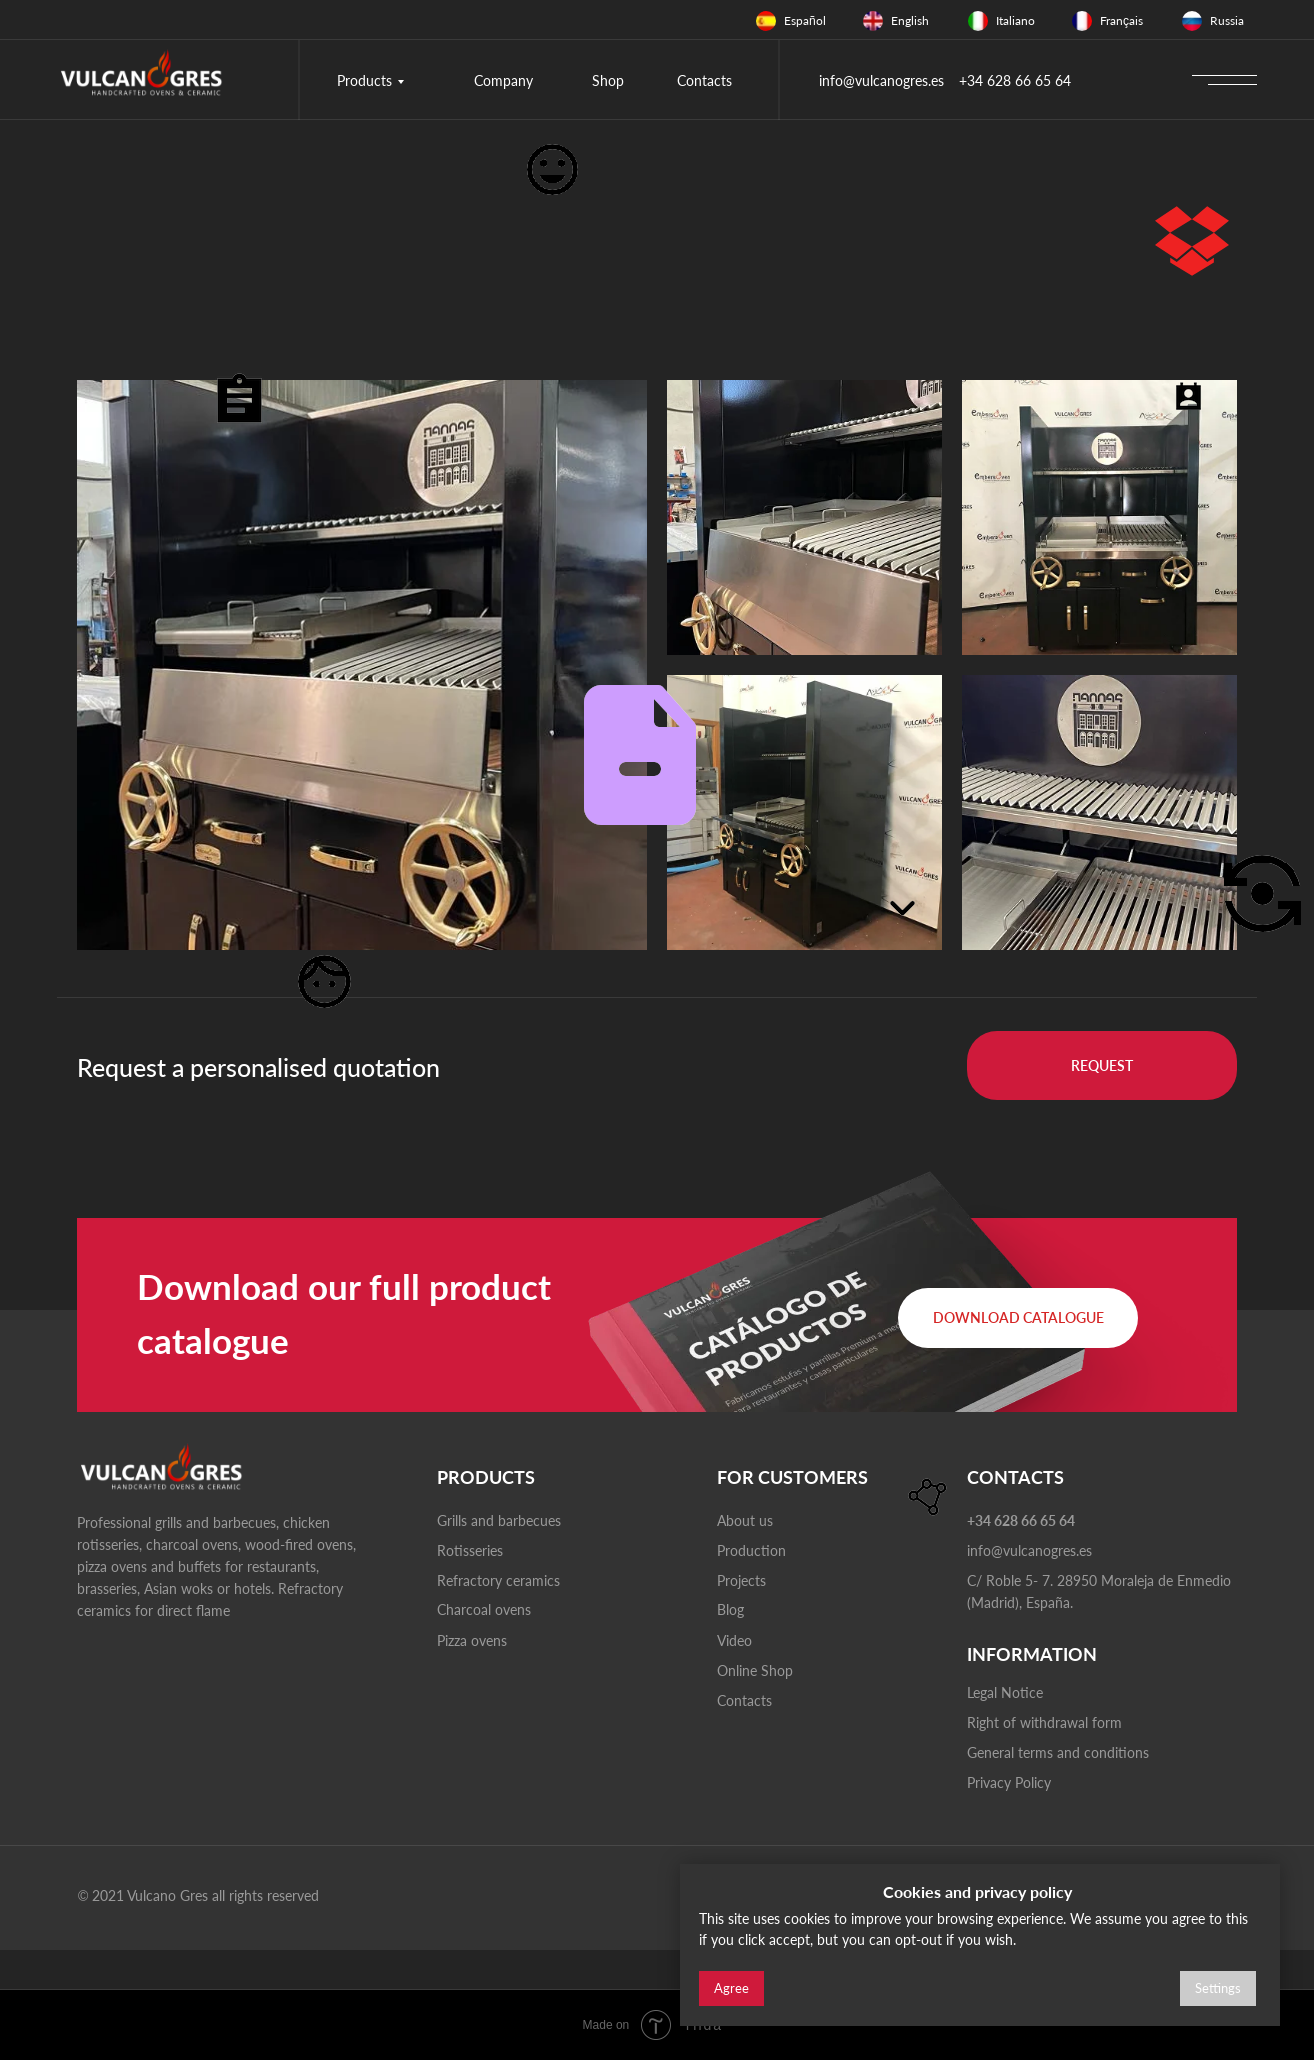  Describe the element at coordinates (928, 1497) in the screenshot. I see `access polygon or shape drawing tool` at that location.